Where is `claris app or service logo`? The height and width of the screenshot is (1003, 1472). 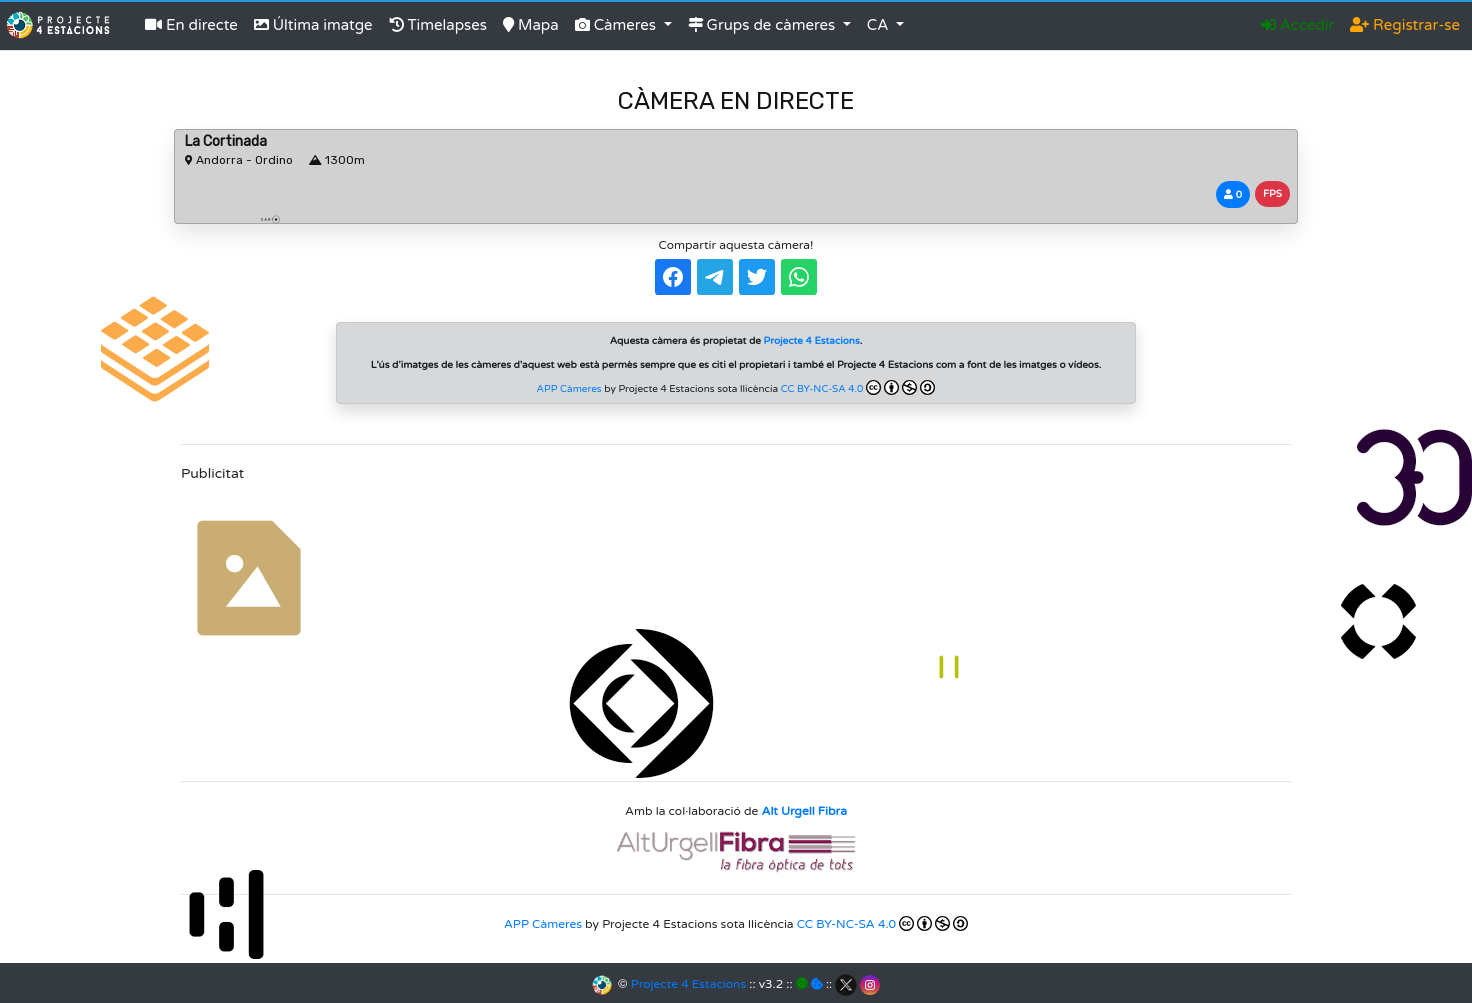 claris app or service logo is located at coordinates (641, 703).